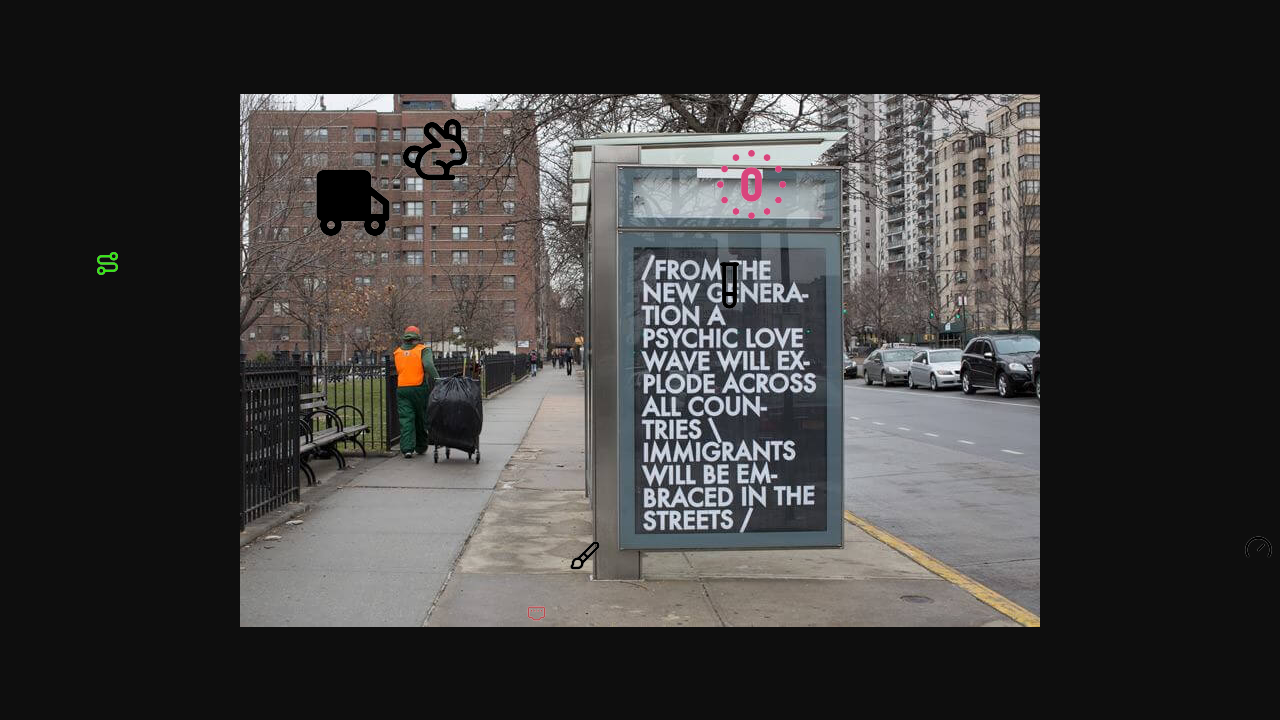 This screenshot has height=720, width=1280. I want to click on access delivery or shipping options, so click(353, 203).